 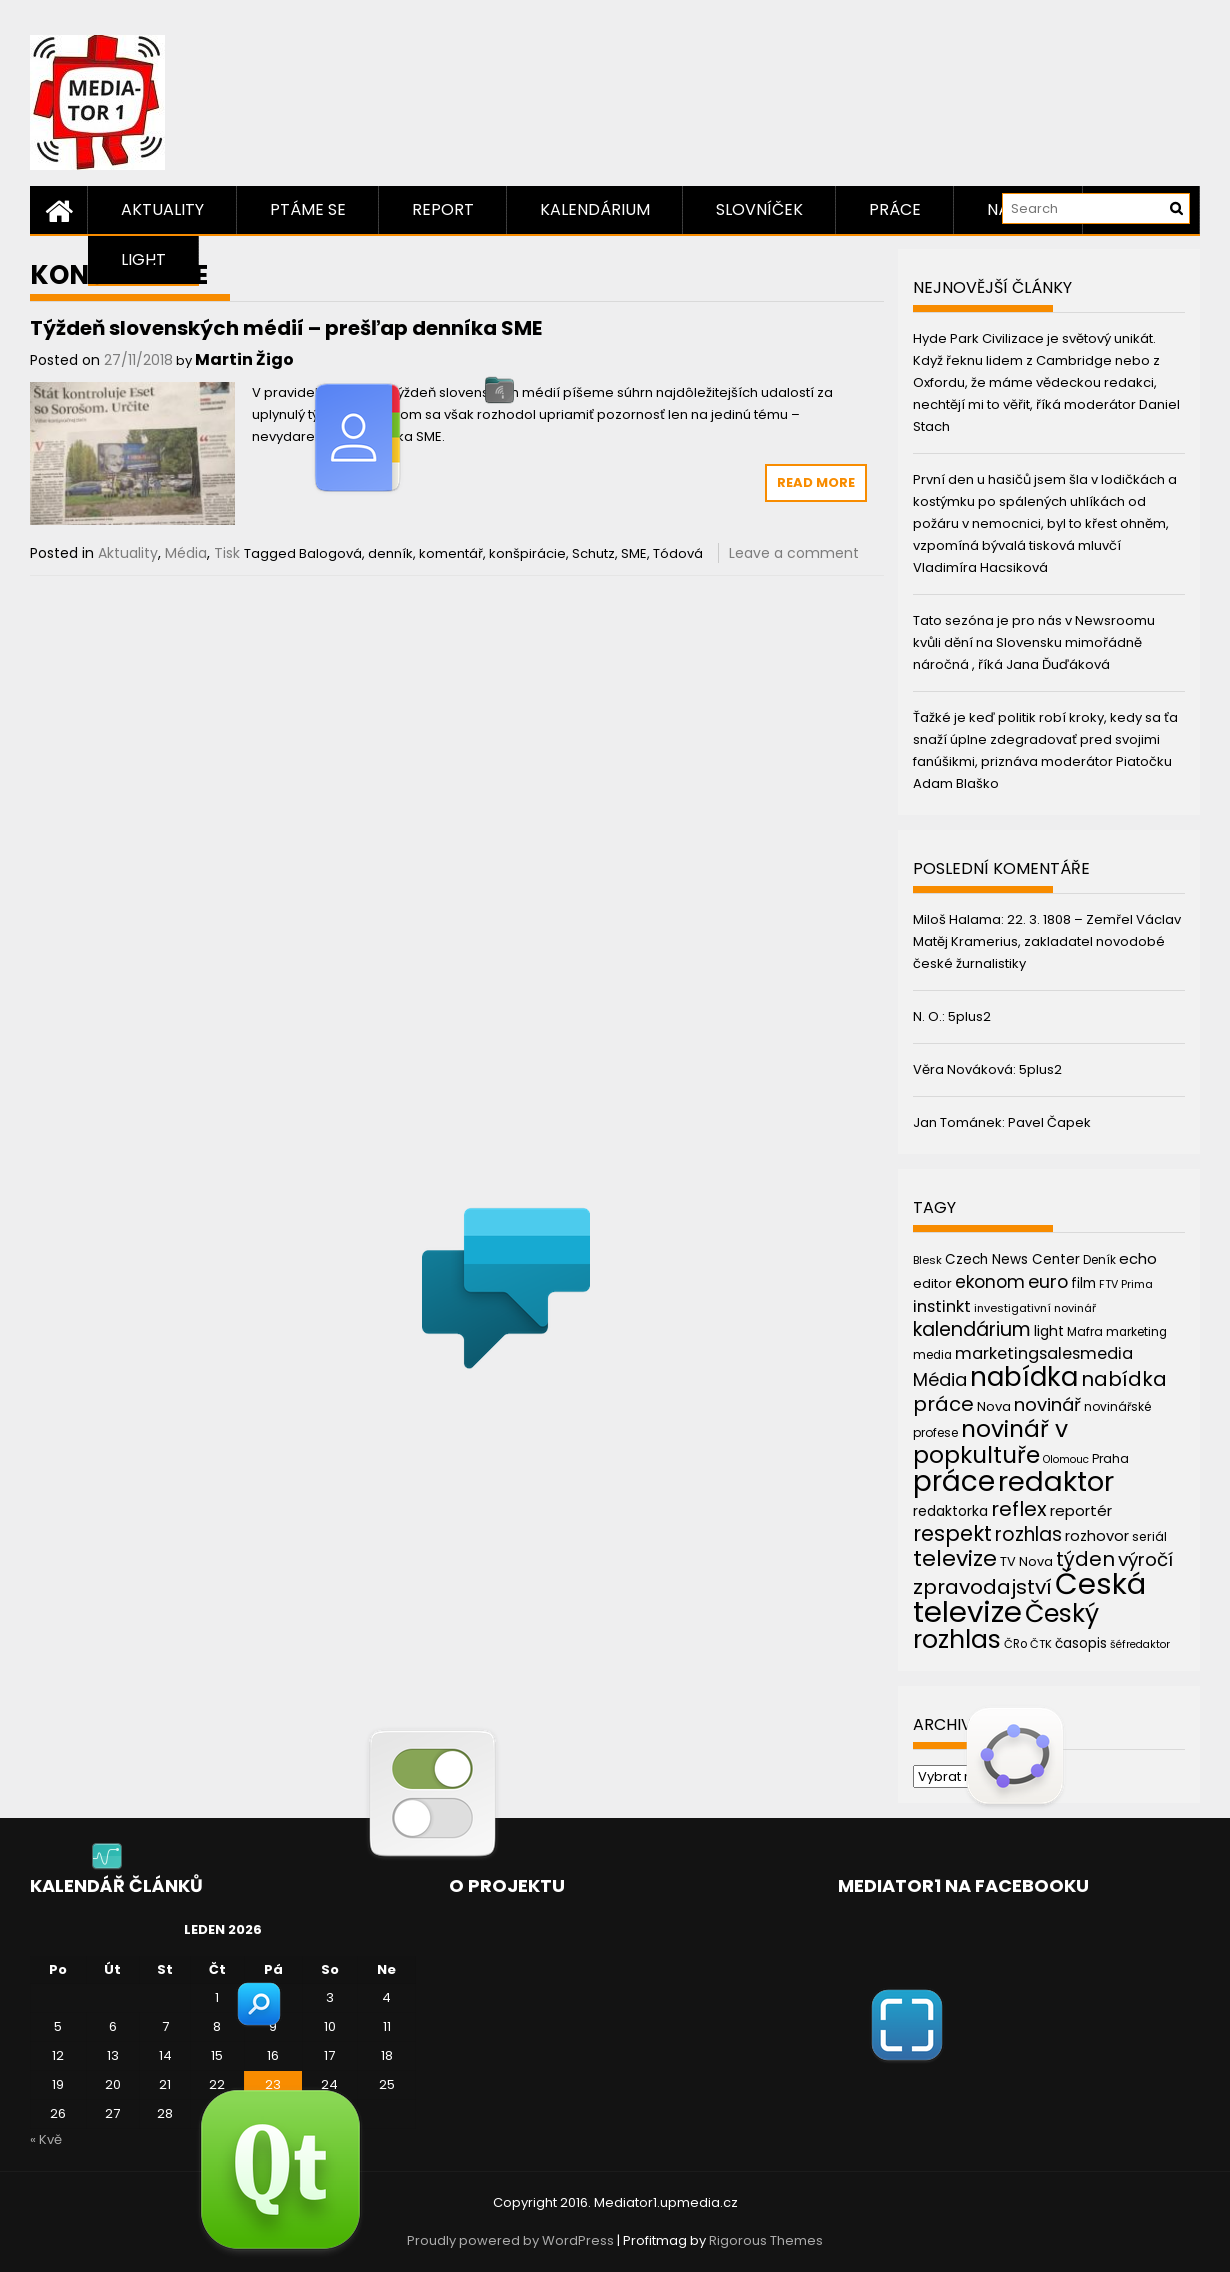 What do you see at coordinates (506, 1285) in the screenshot?
I see `open the virtual agents app` at bounding box center [506, 1285].